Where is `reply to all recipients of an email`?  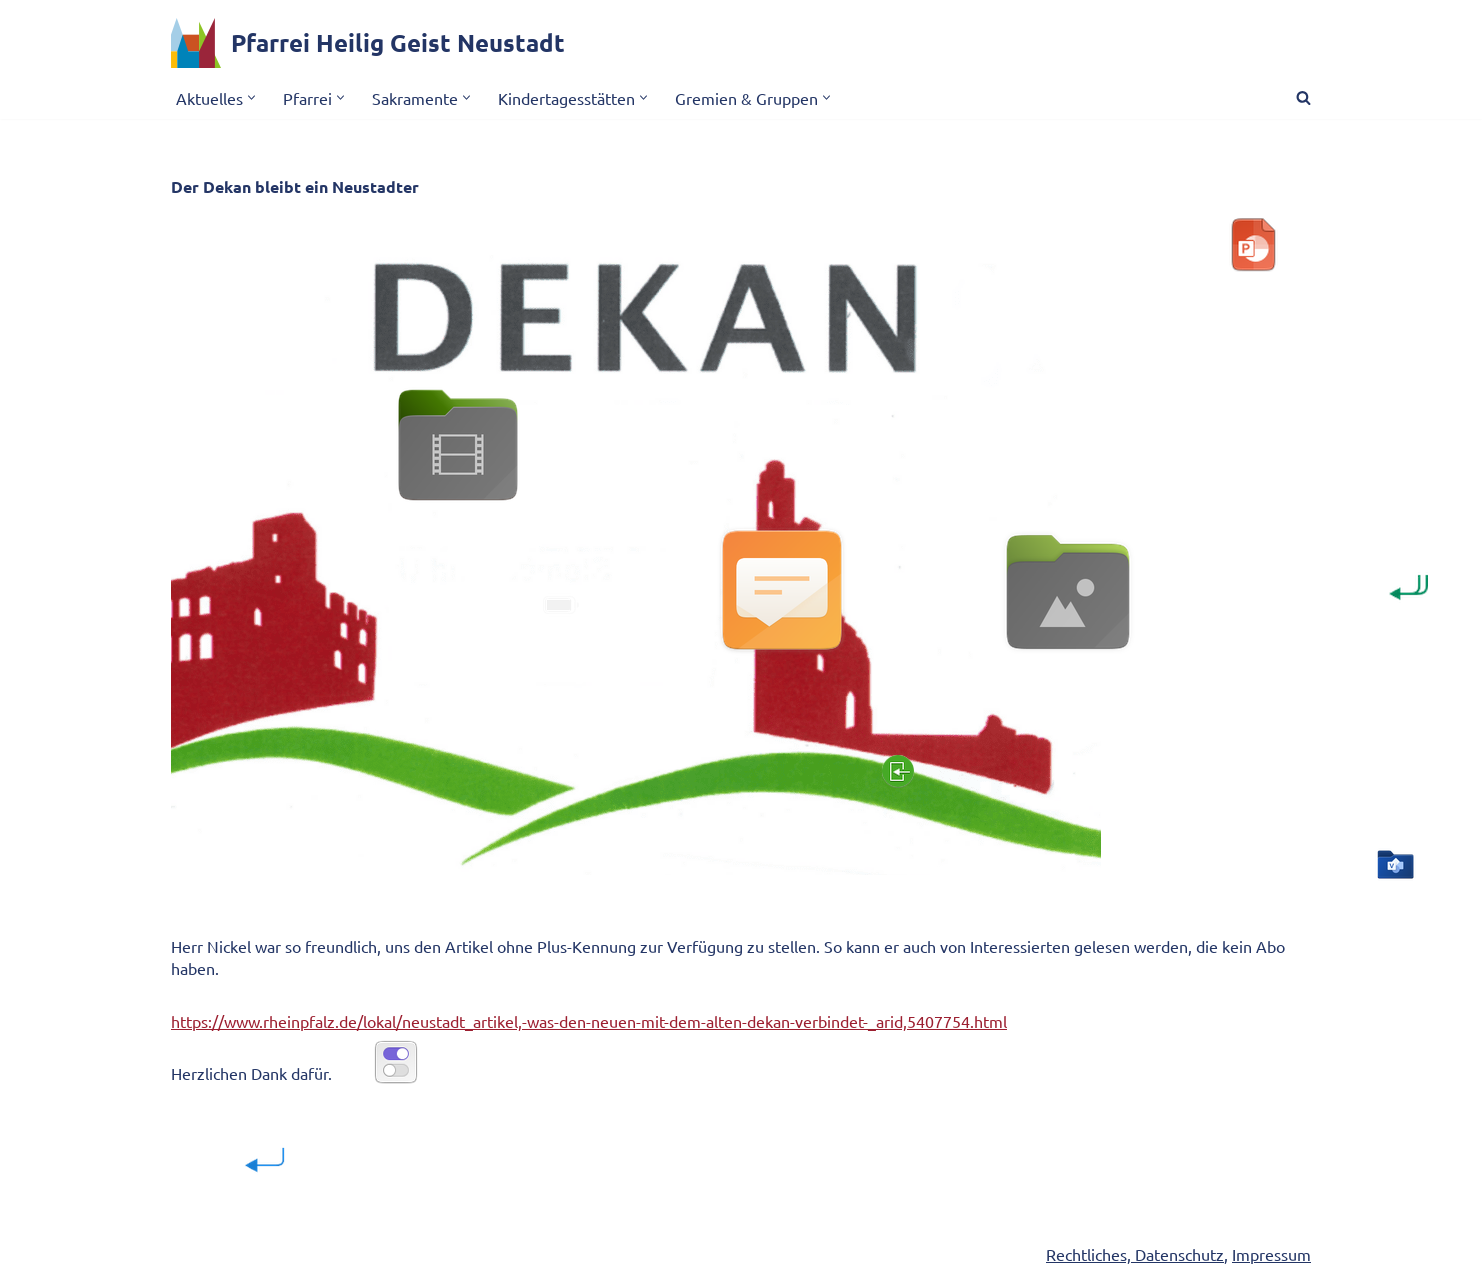
reply to all recipients of an email is located at coordinates (1408, 585).